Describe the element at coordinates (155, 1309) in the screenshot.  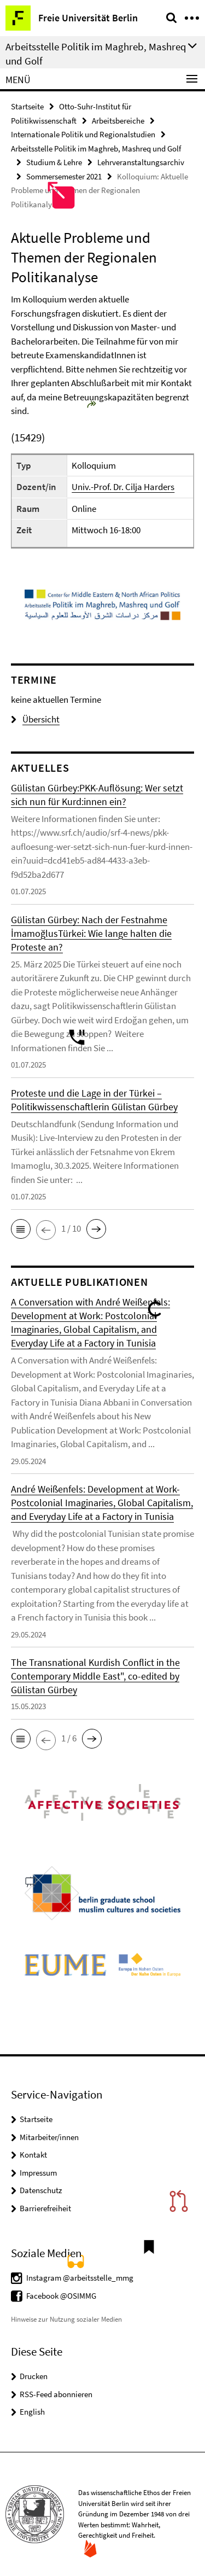
I see `indicates cent currency or small monetary value` at that location.